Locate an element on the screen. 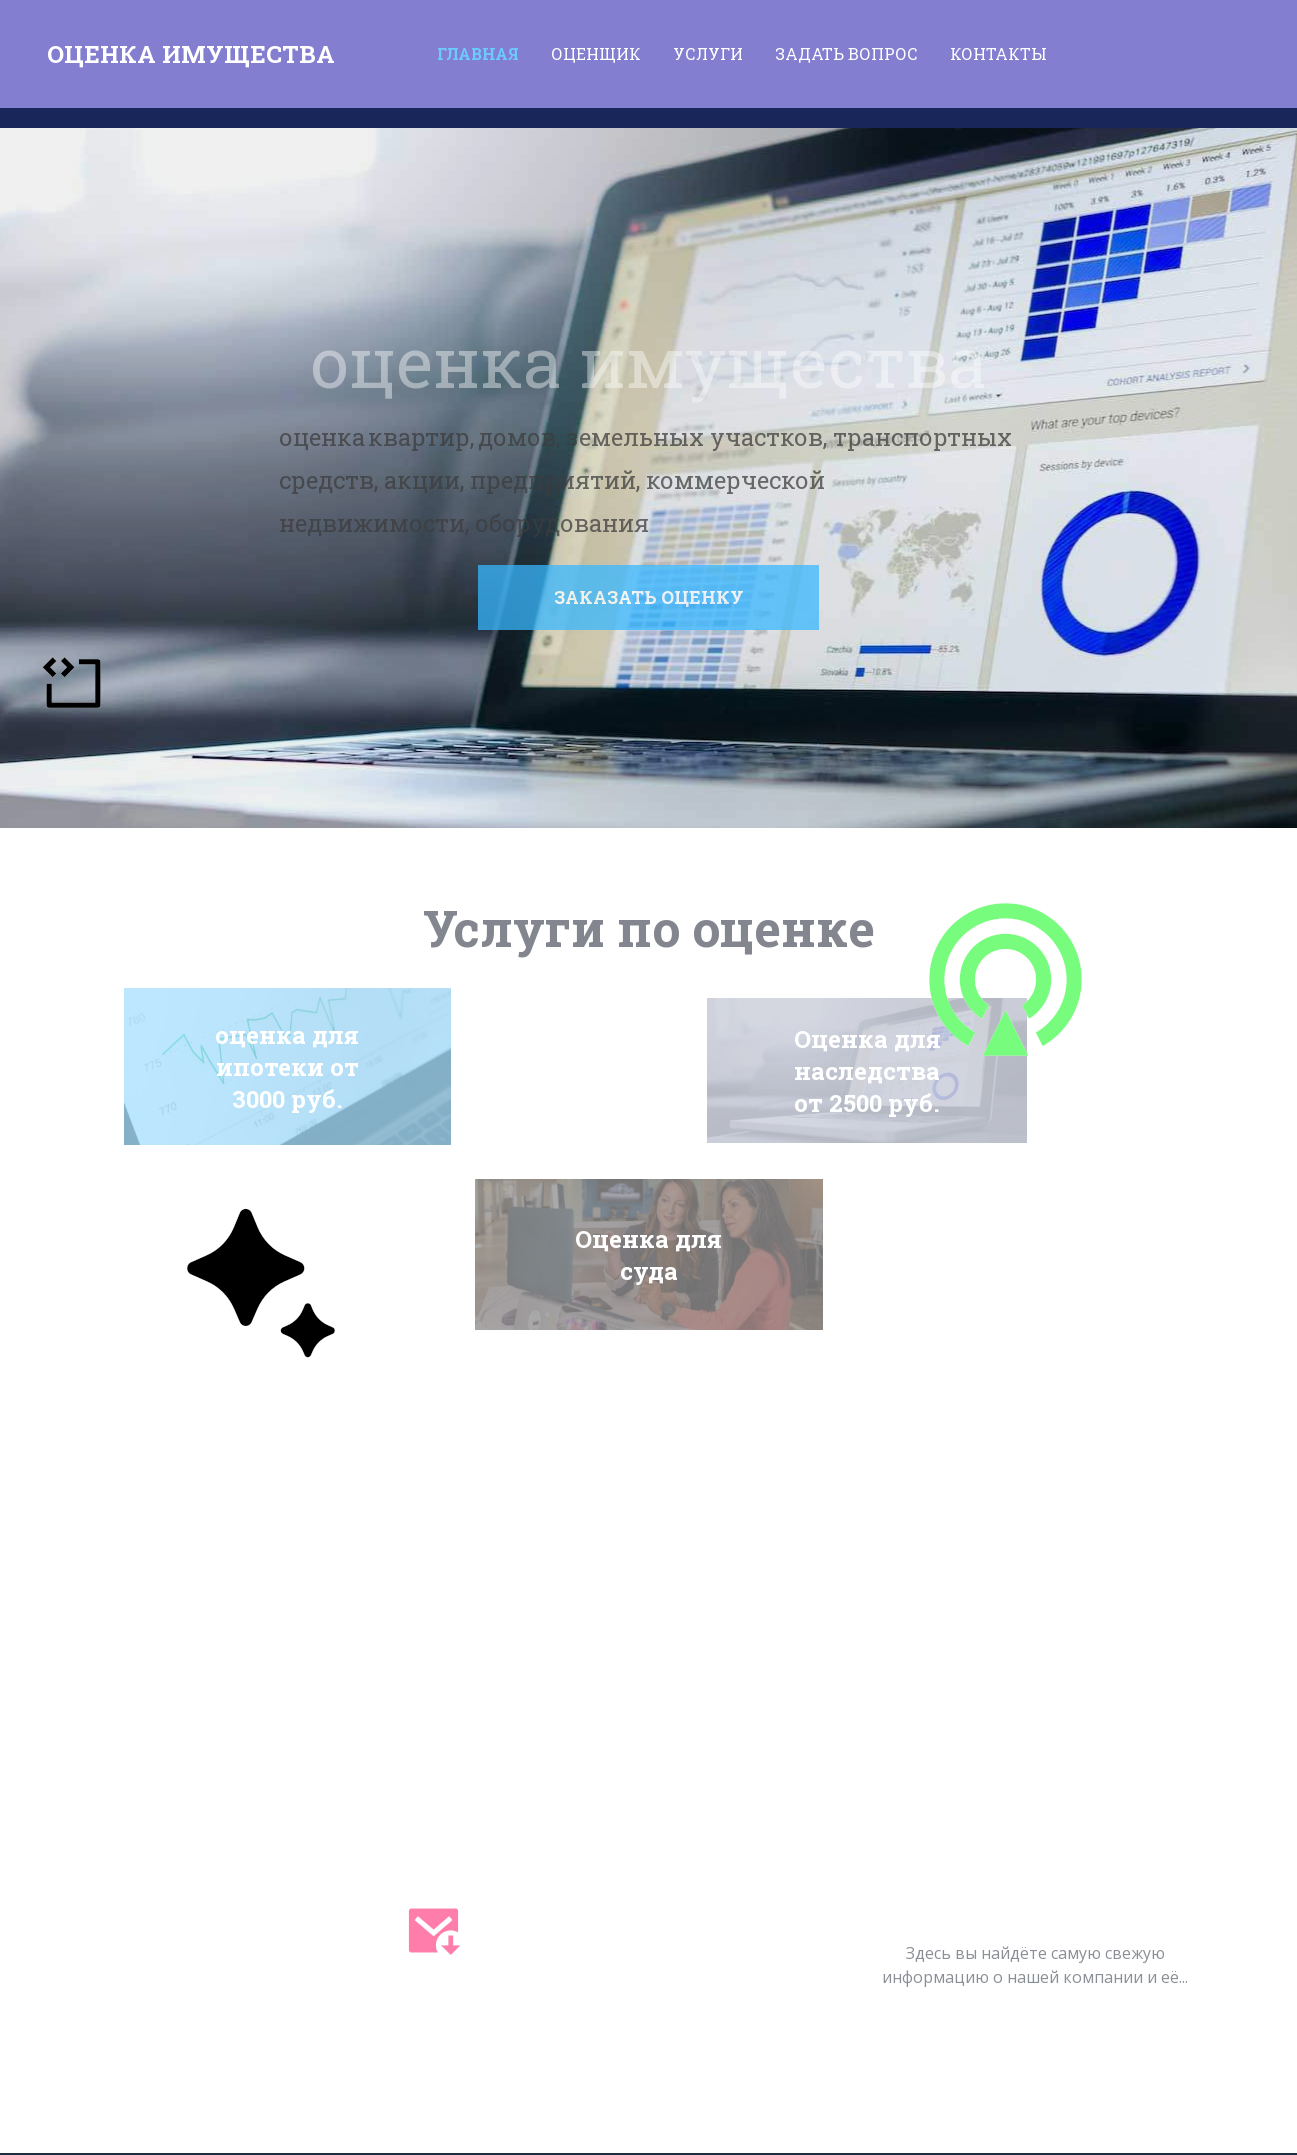 This screenshot has width=1297, height=2155. enable GPS or location tracking is located at coordinates (1005, 979).